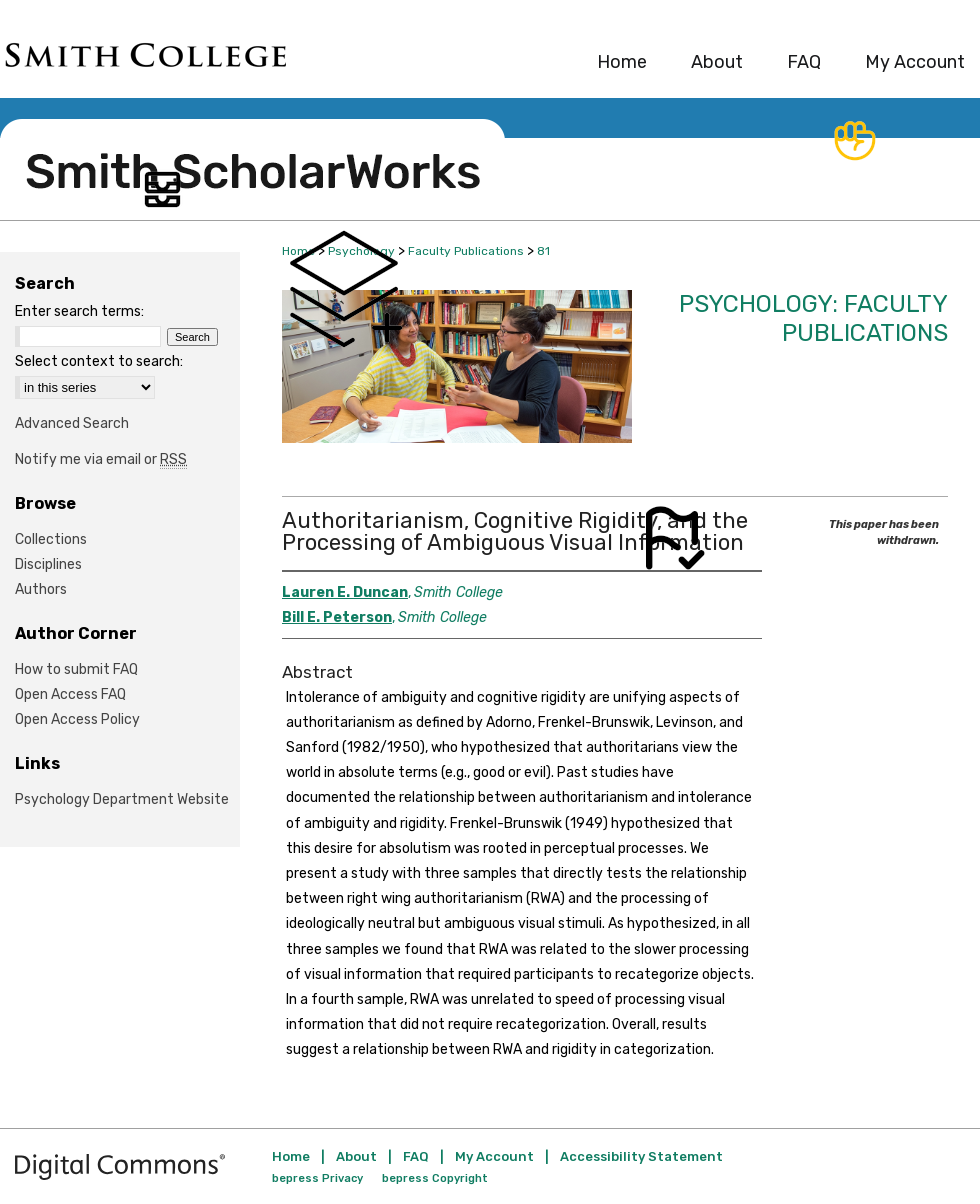  What do you see at coordinates (672, 537) in the screenshot?
I see `mark task or item as complete` at bounding box center [672, 537].